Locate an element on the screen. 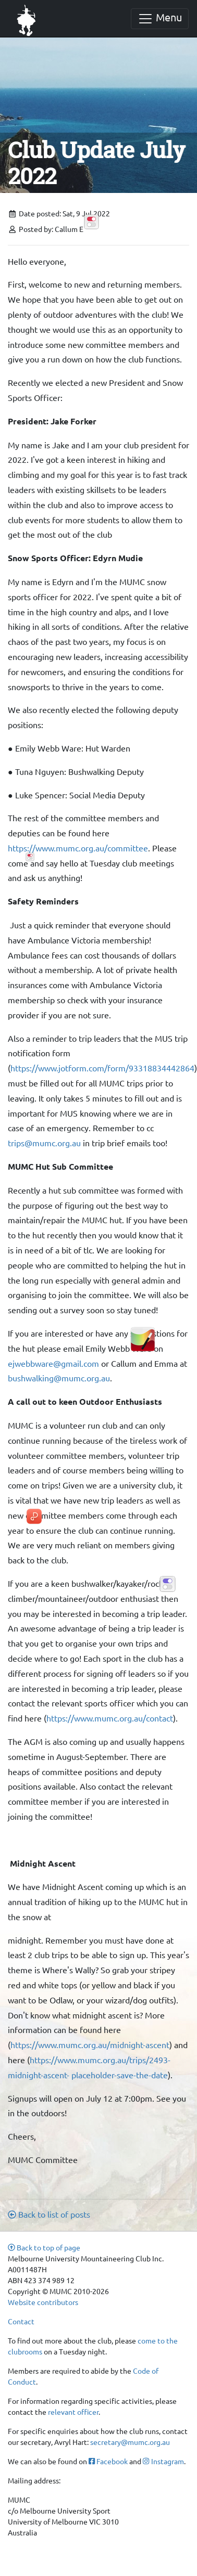 The height and width of the screenshot is (2576, 197). open wps pdf editor application is located at coordinates (34, 1516).